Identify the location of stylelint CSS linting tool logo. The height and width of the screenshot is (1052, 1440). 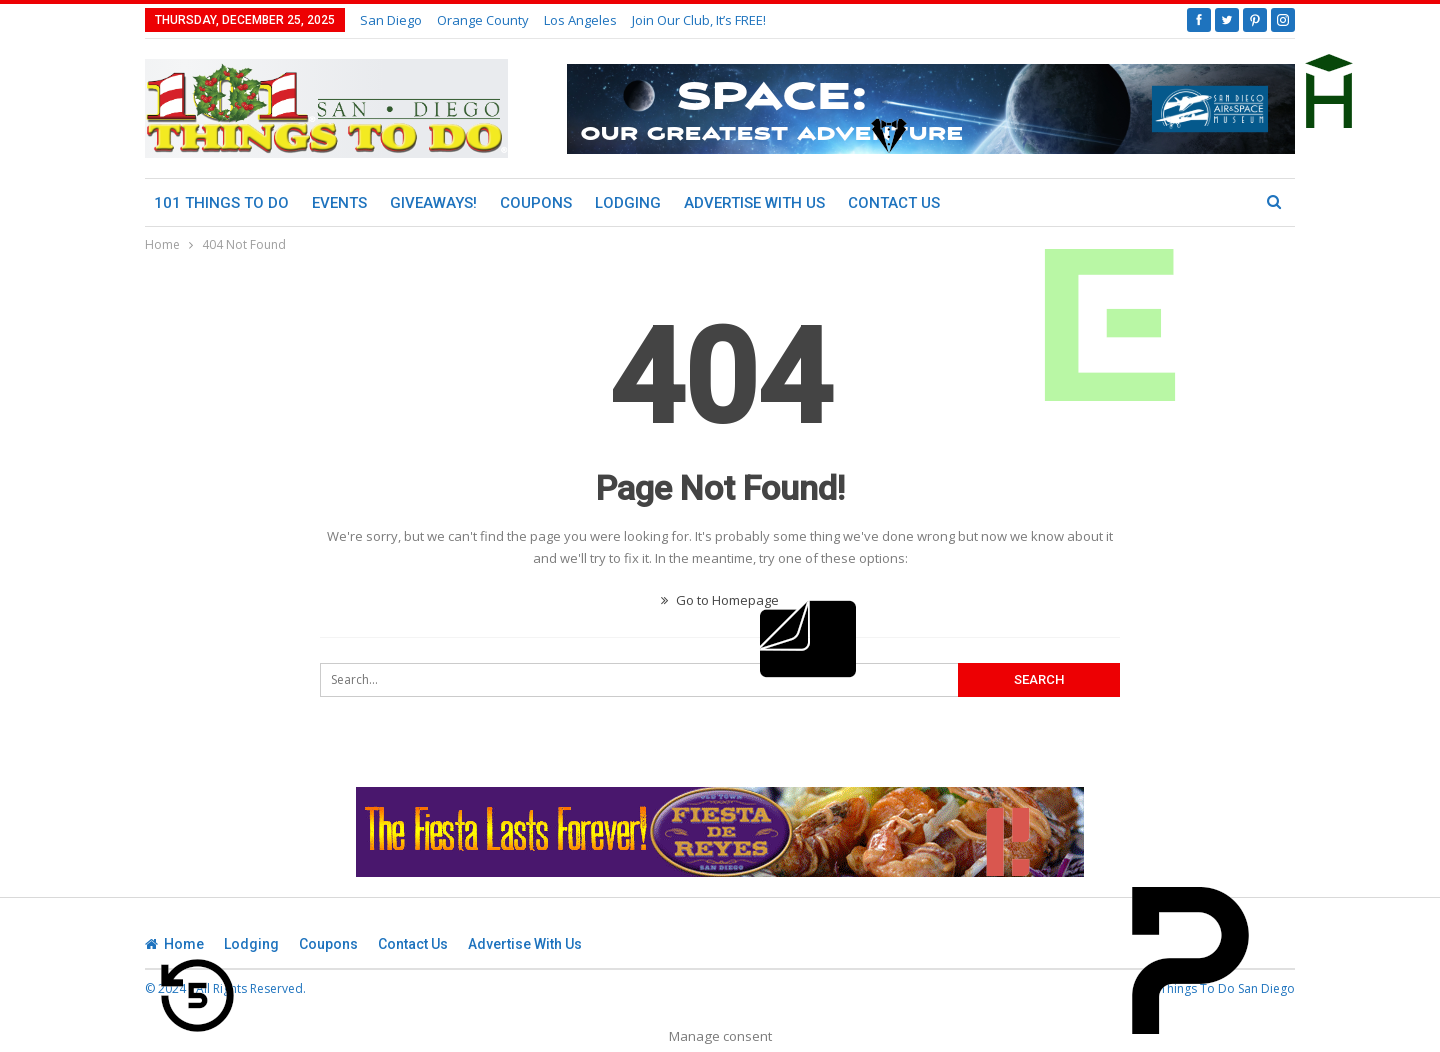
(889, 136).